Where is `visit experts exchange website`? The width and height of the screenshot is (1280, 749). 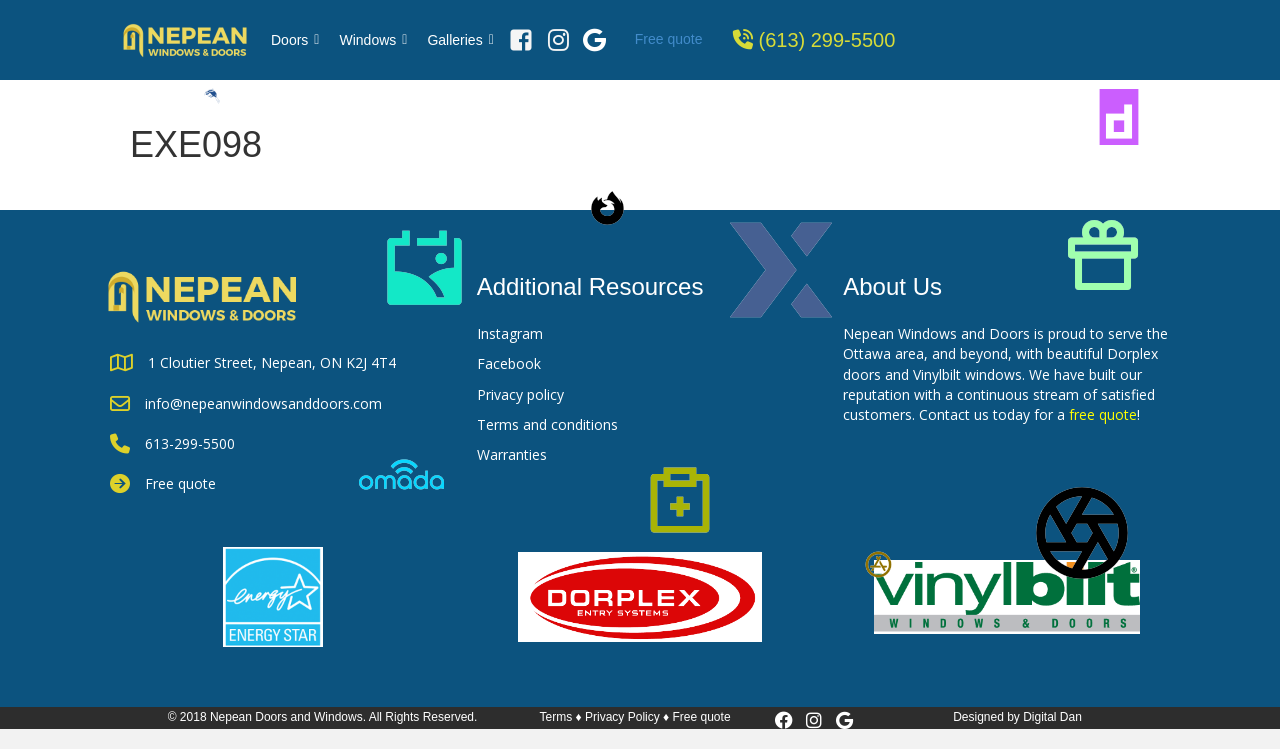 visit experts exchange website is located at coordinates (781, 270).